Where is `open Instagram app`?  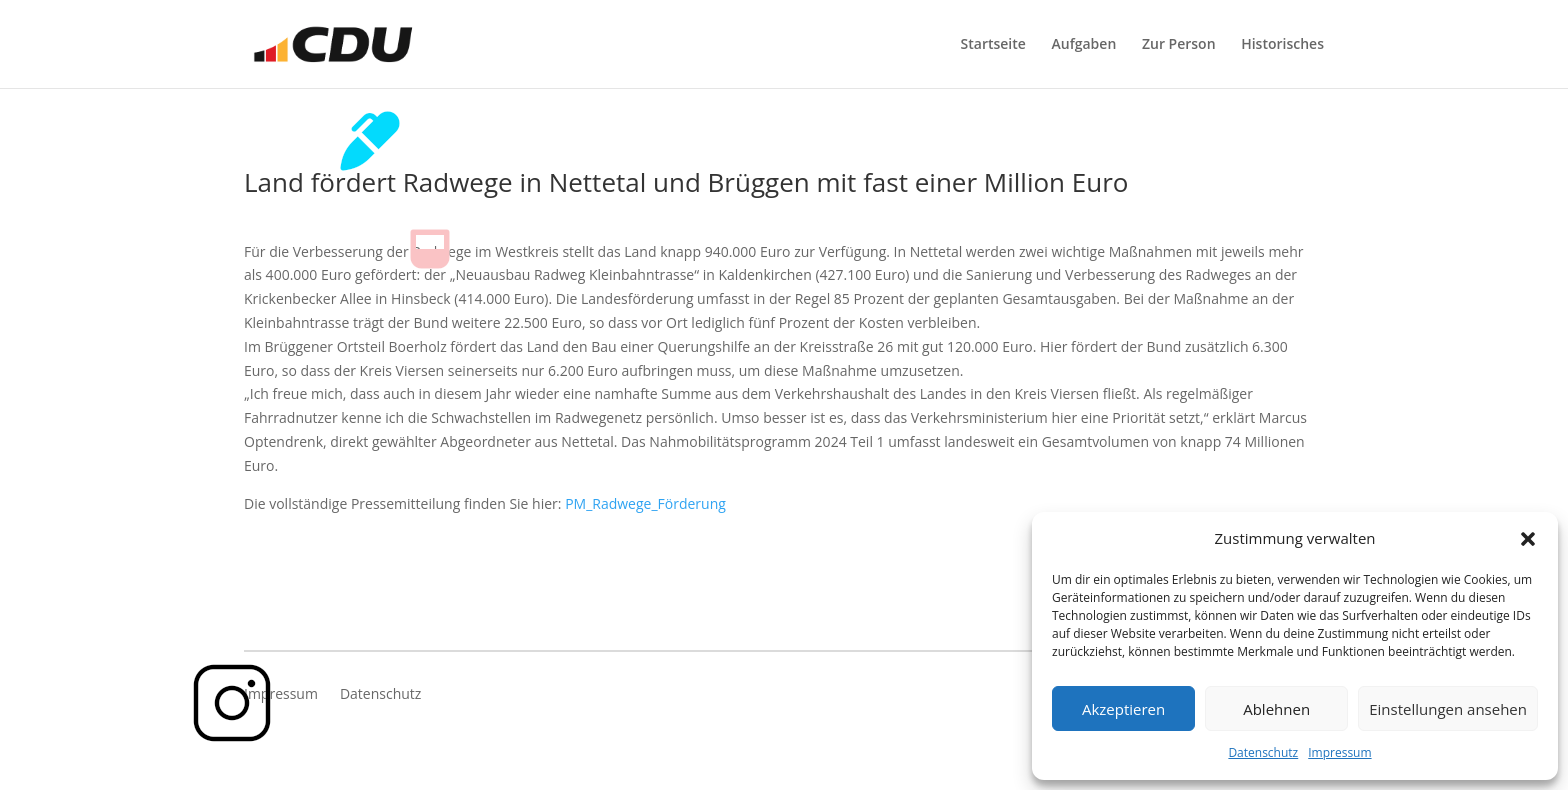
open Instagram app is located at coordinates (232, 703).